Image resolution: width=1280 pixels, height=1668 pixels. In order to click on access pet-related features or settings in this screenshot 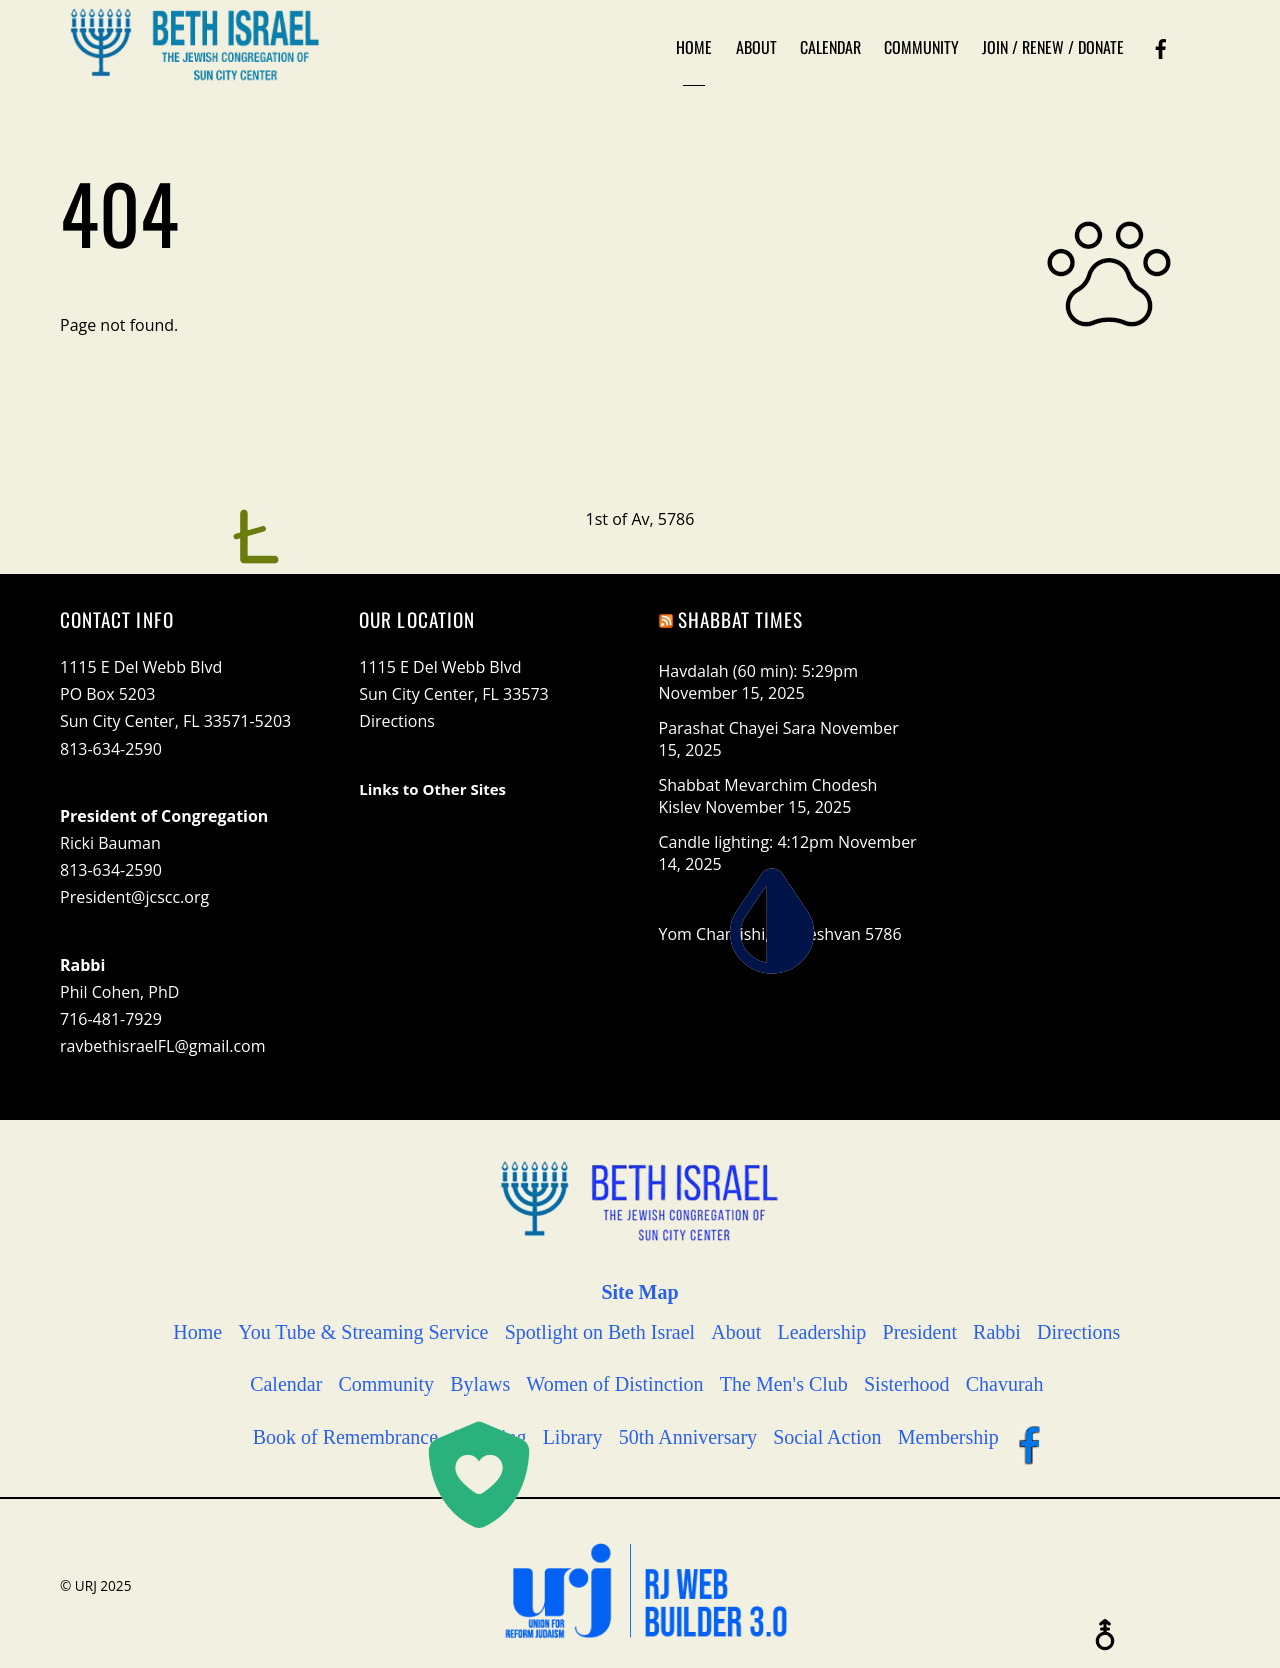, I will do `click(1109, 274)`.